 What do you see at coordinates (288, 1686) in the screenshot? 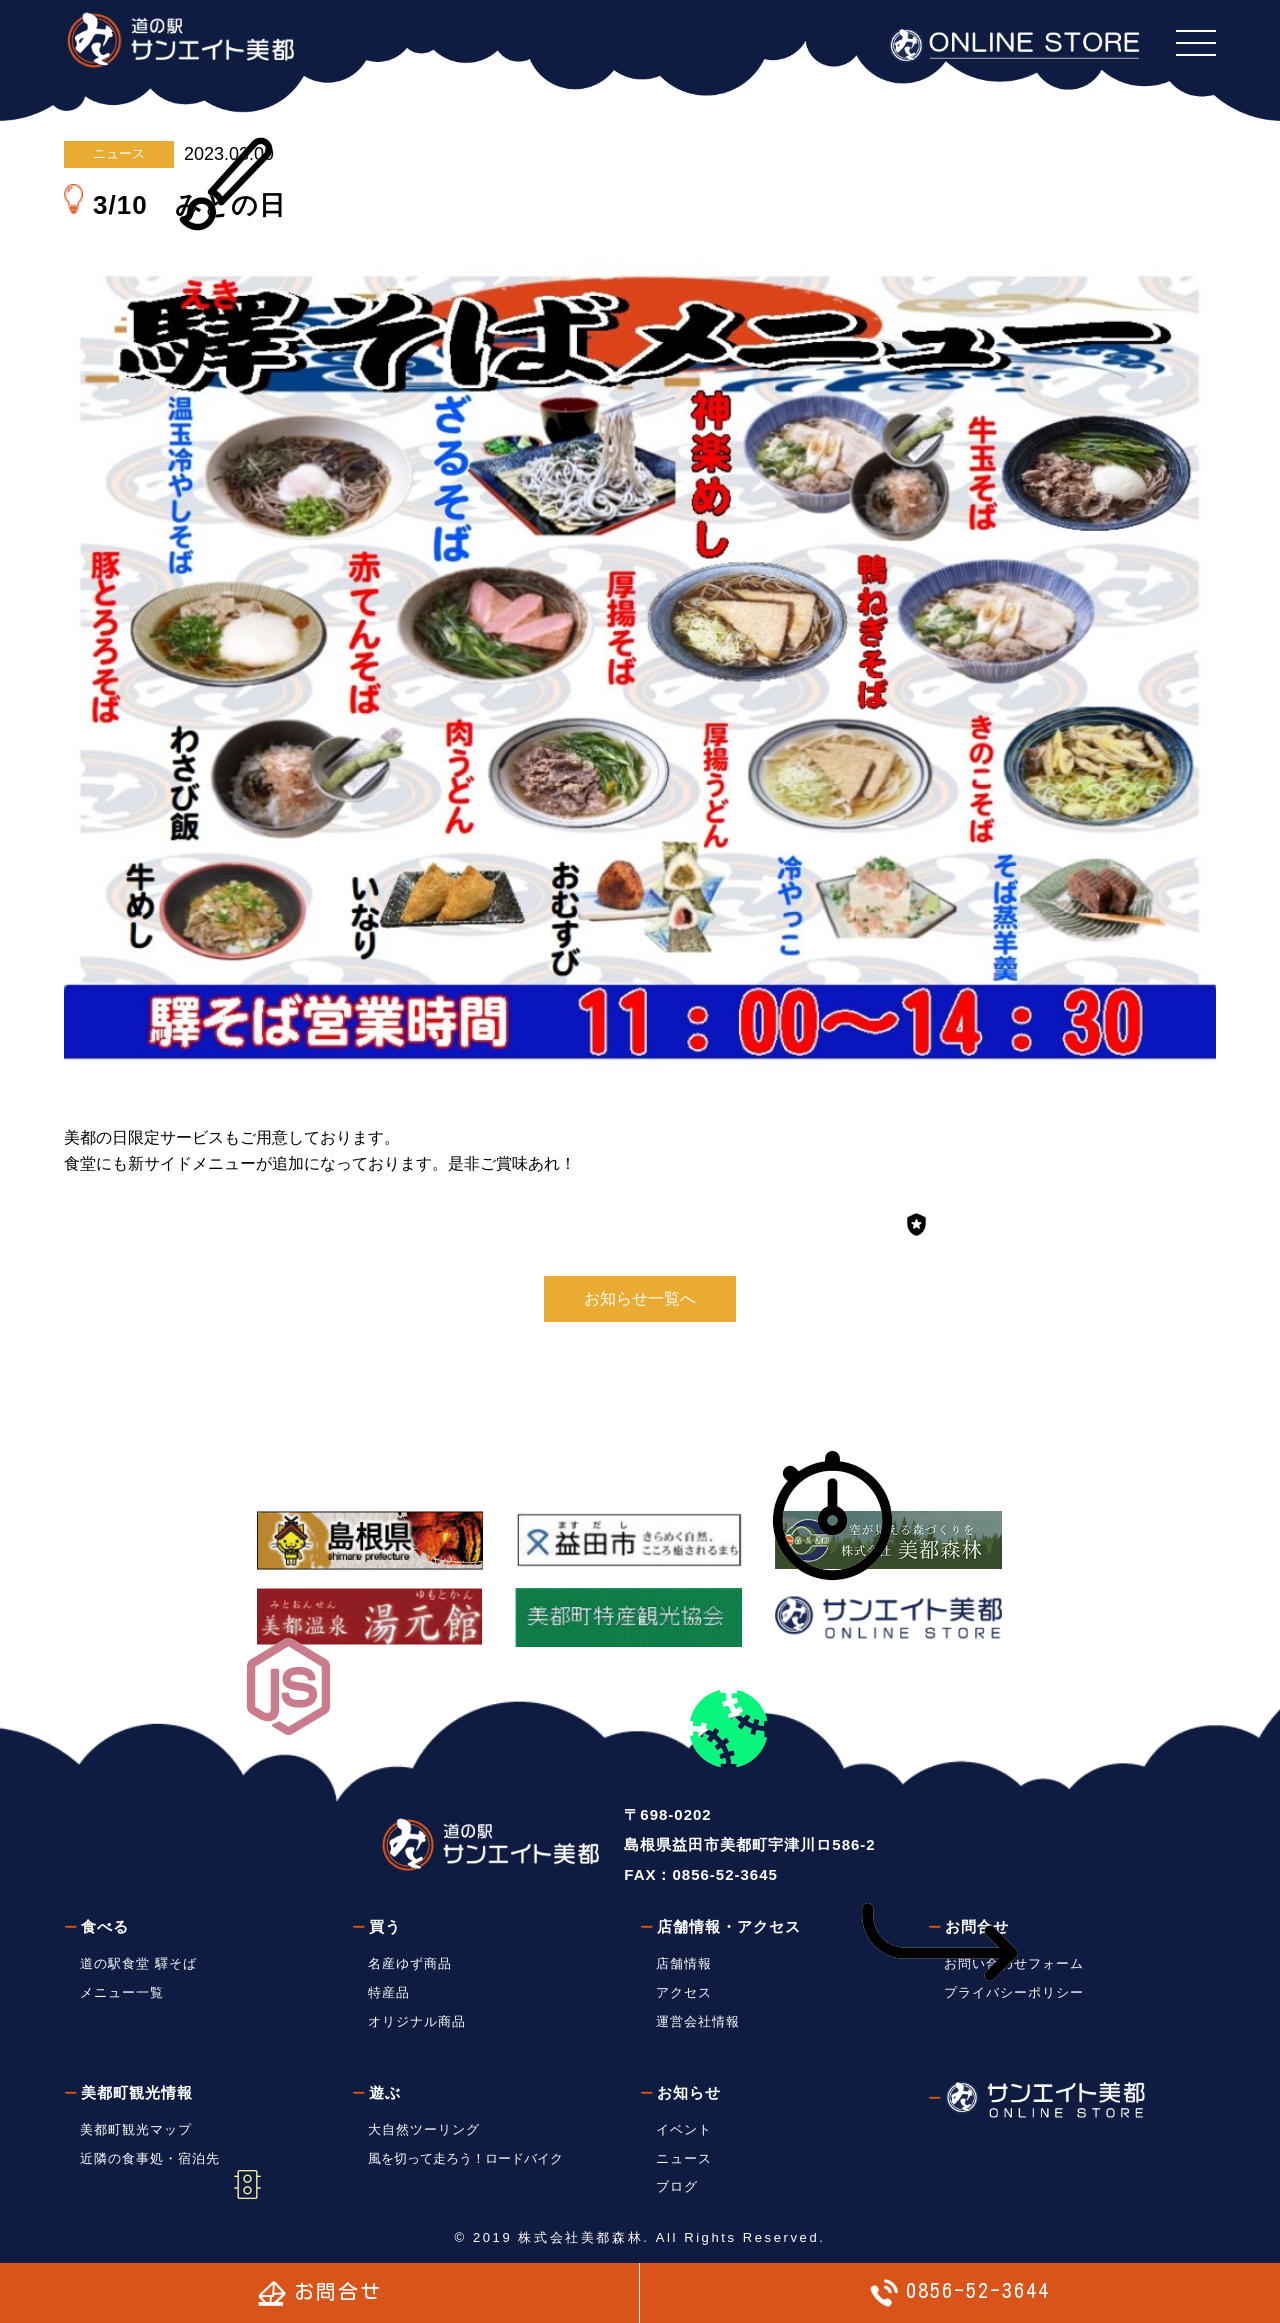
I see `Node.js runtime or server-side JavaScript indicator` at bounding box center [288, 1686].